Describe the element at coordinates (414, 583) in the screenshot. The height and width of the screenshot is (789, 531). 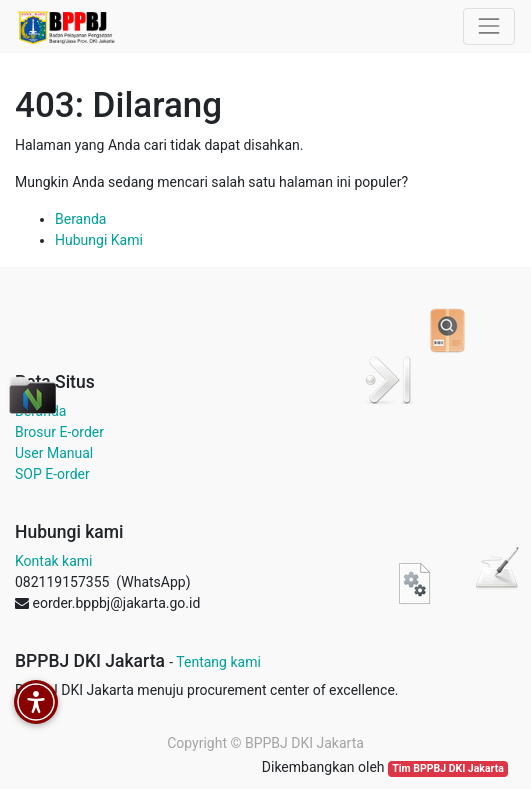
I see `open configuration file settings` at that location.